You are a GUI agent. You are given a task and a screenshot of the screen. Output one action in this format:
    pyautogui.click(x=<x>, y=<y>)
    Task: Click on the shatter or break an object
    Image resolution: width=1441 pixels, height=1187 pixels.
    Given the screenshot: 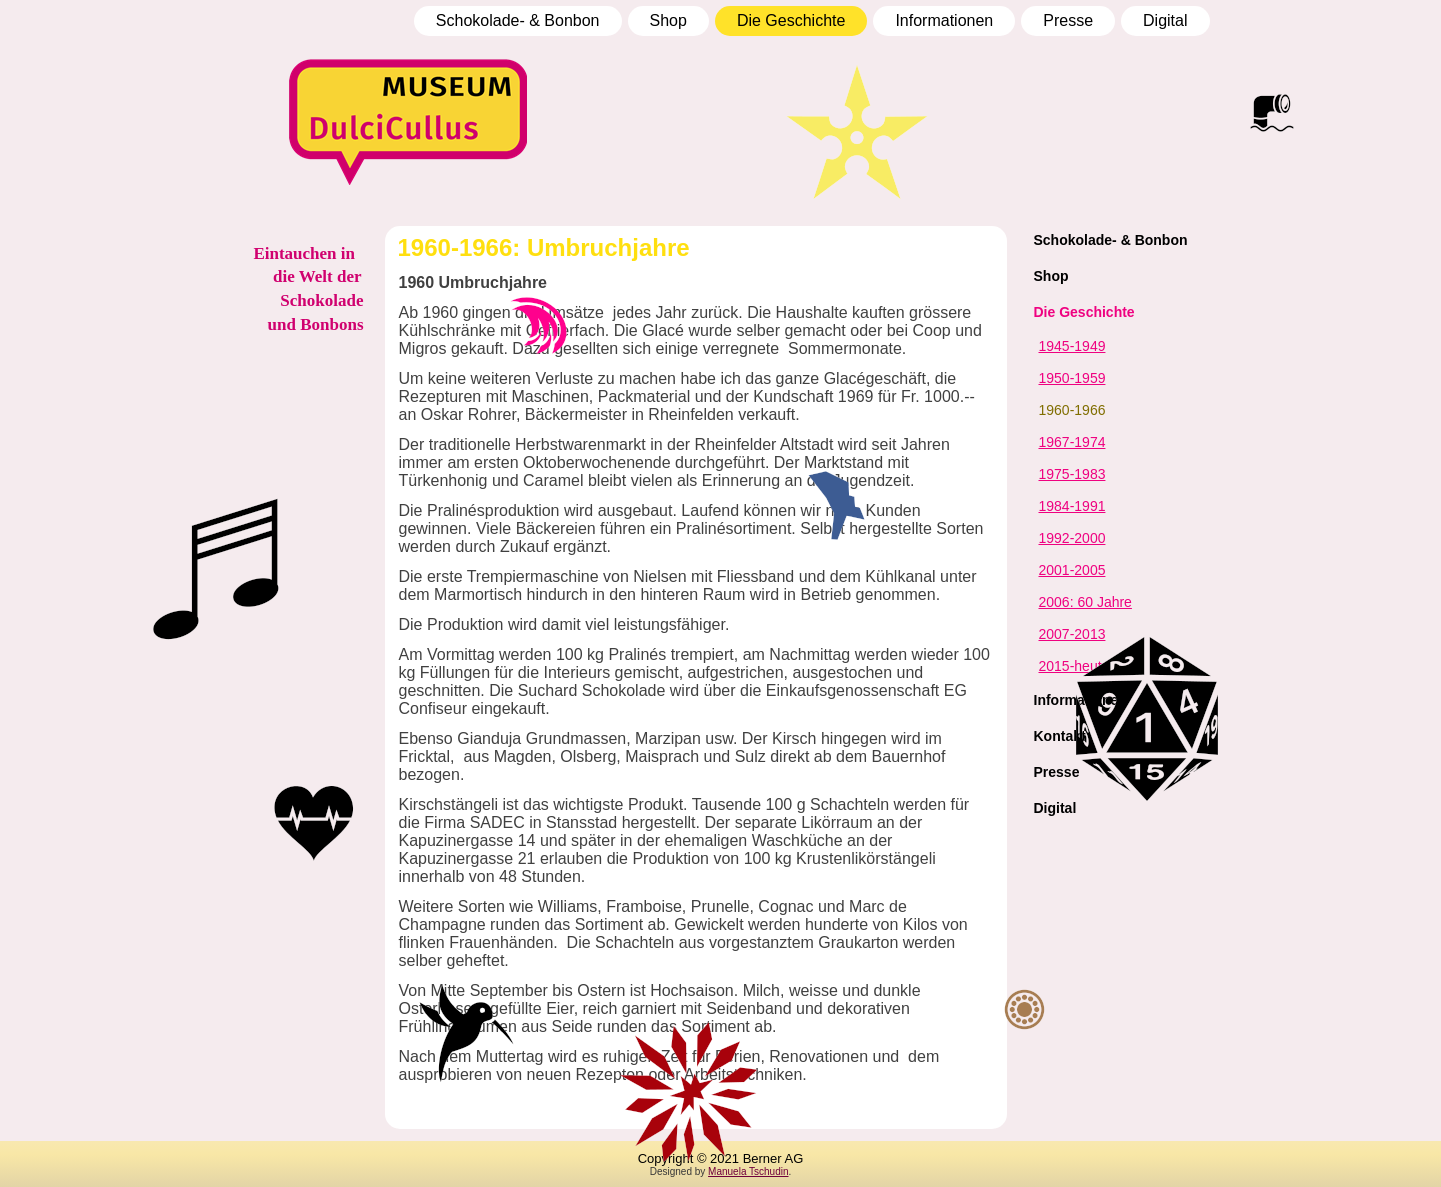 What is the action you would take?
    pyautogui.click(x=688, y=1091)
    